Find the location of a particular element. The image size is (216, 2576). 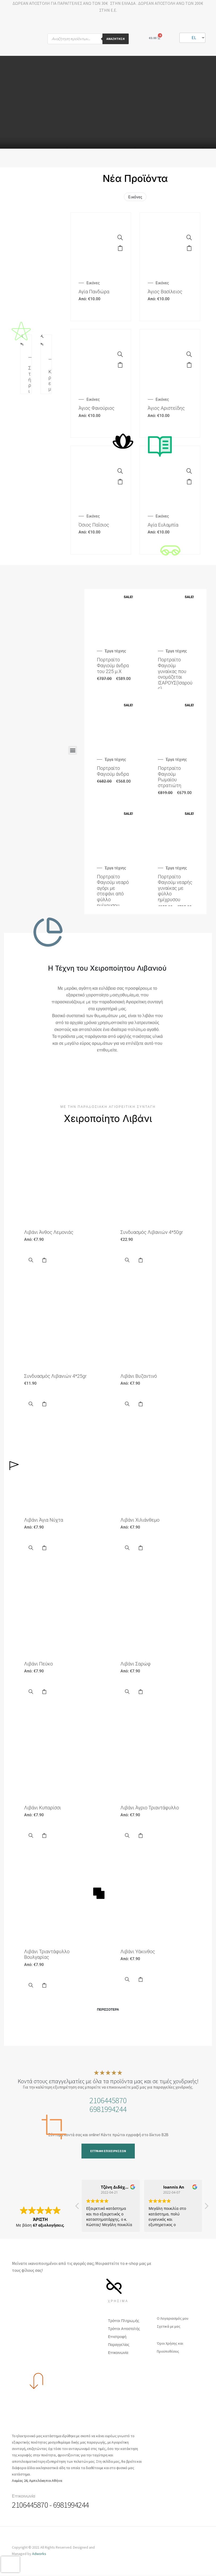

indicates occult or mystical content is located at coordinates (21, 332).